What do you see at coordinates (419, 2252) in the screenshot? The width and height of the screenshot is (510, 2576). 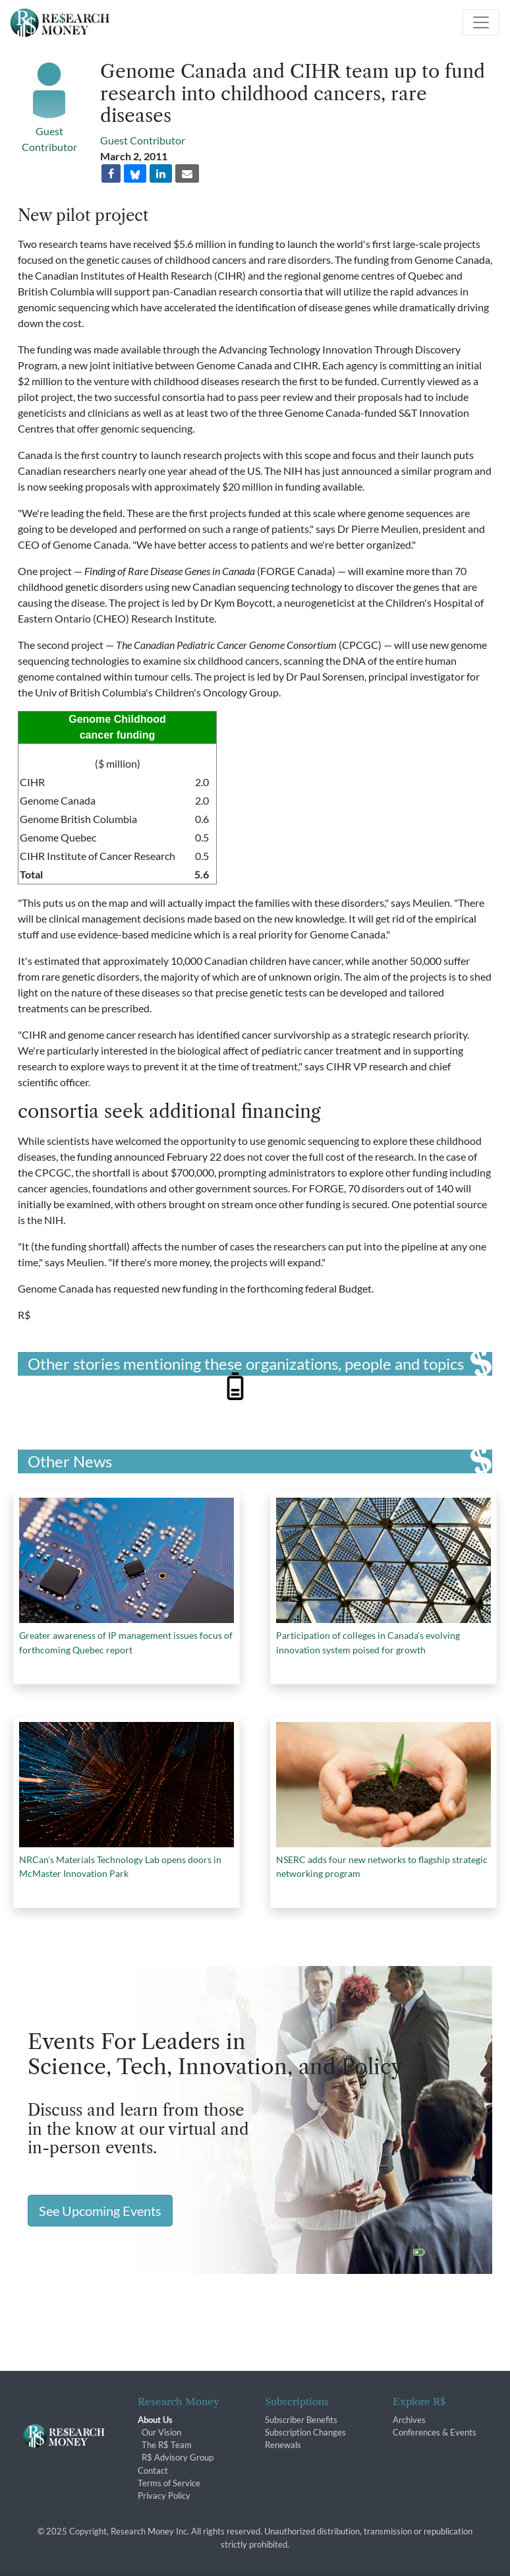 I see `indicates battery at medium charge level` at bounding box center [419, 2252].